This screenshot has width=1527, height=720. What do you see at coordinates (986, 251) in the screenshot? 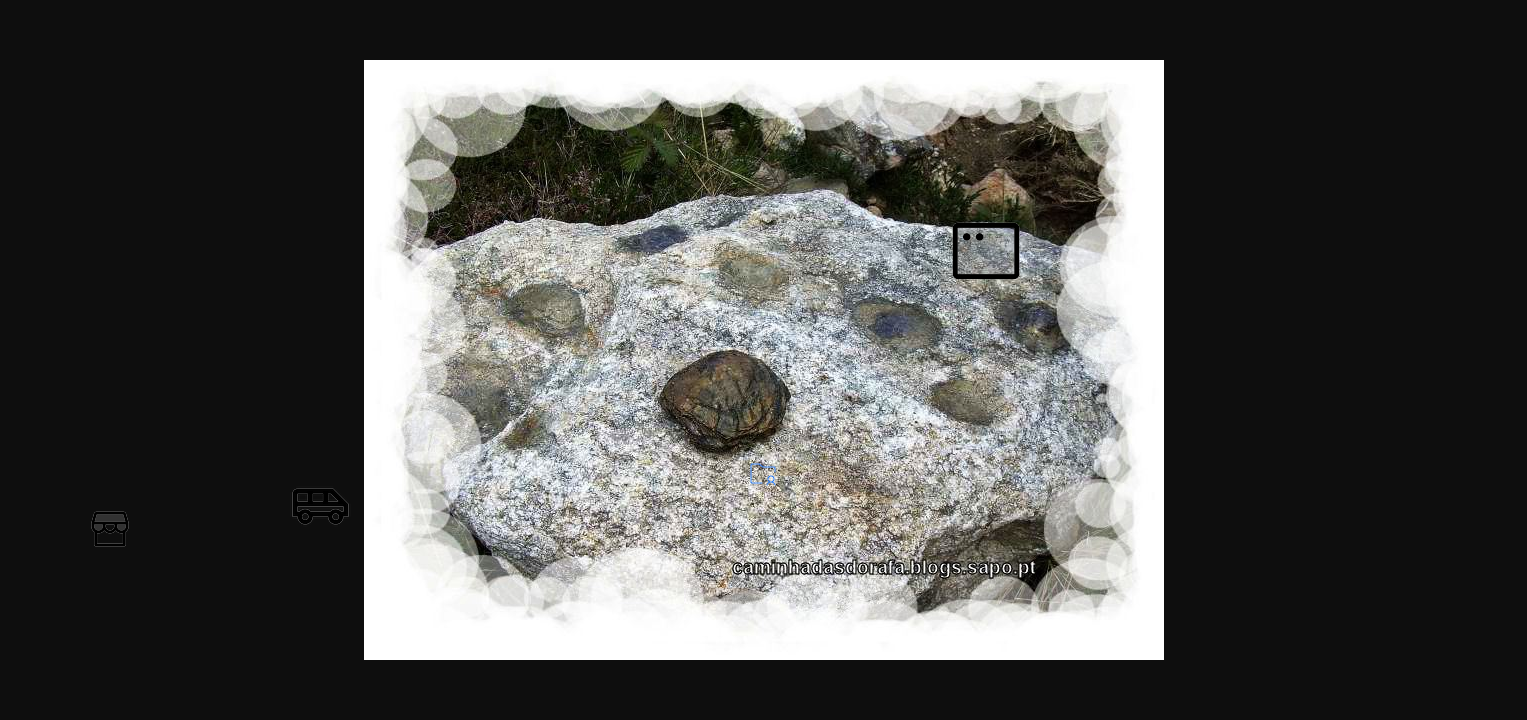
I see `open a new application window` at bounding box center [986, 251].